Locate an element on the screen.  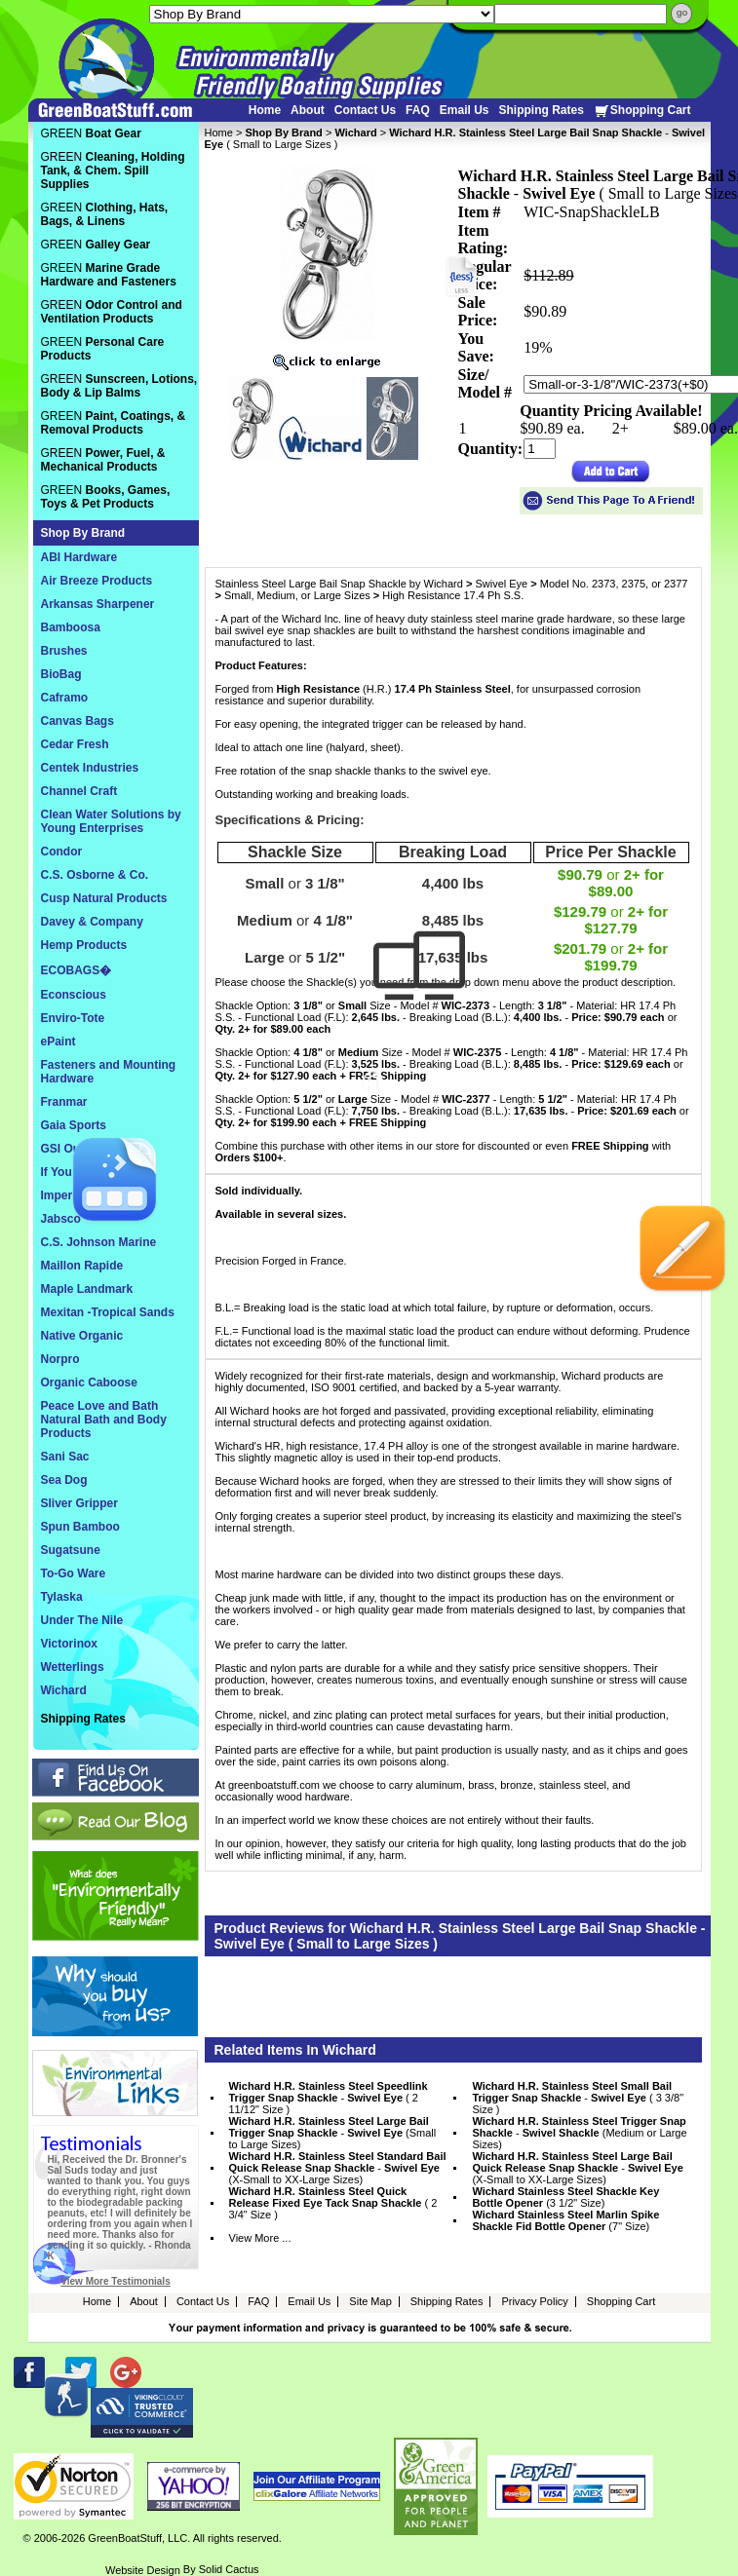
display arrangement settings for multiple monitors is located at coordinates (419, 966).